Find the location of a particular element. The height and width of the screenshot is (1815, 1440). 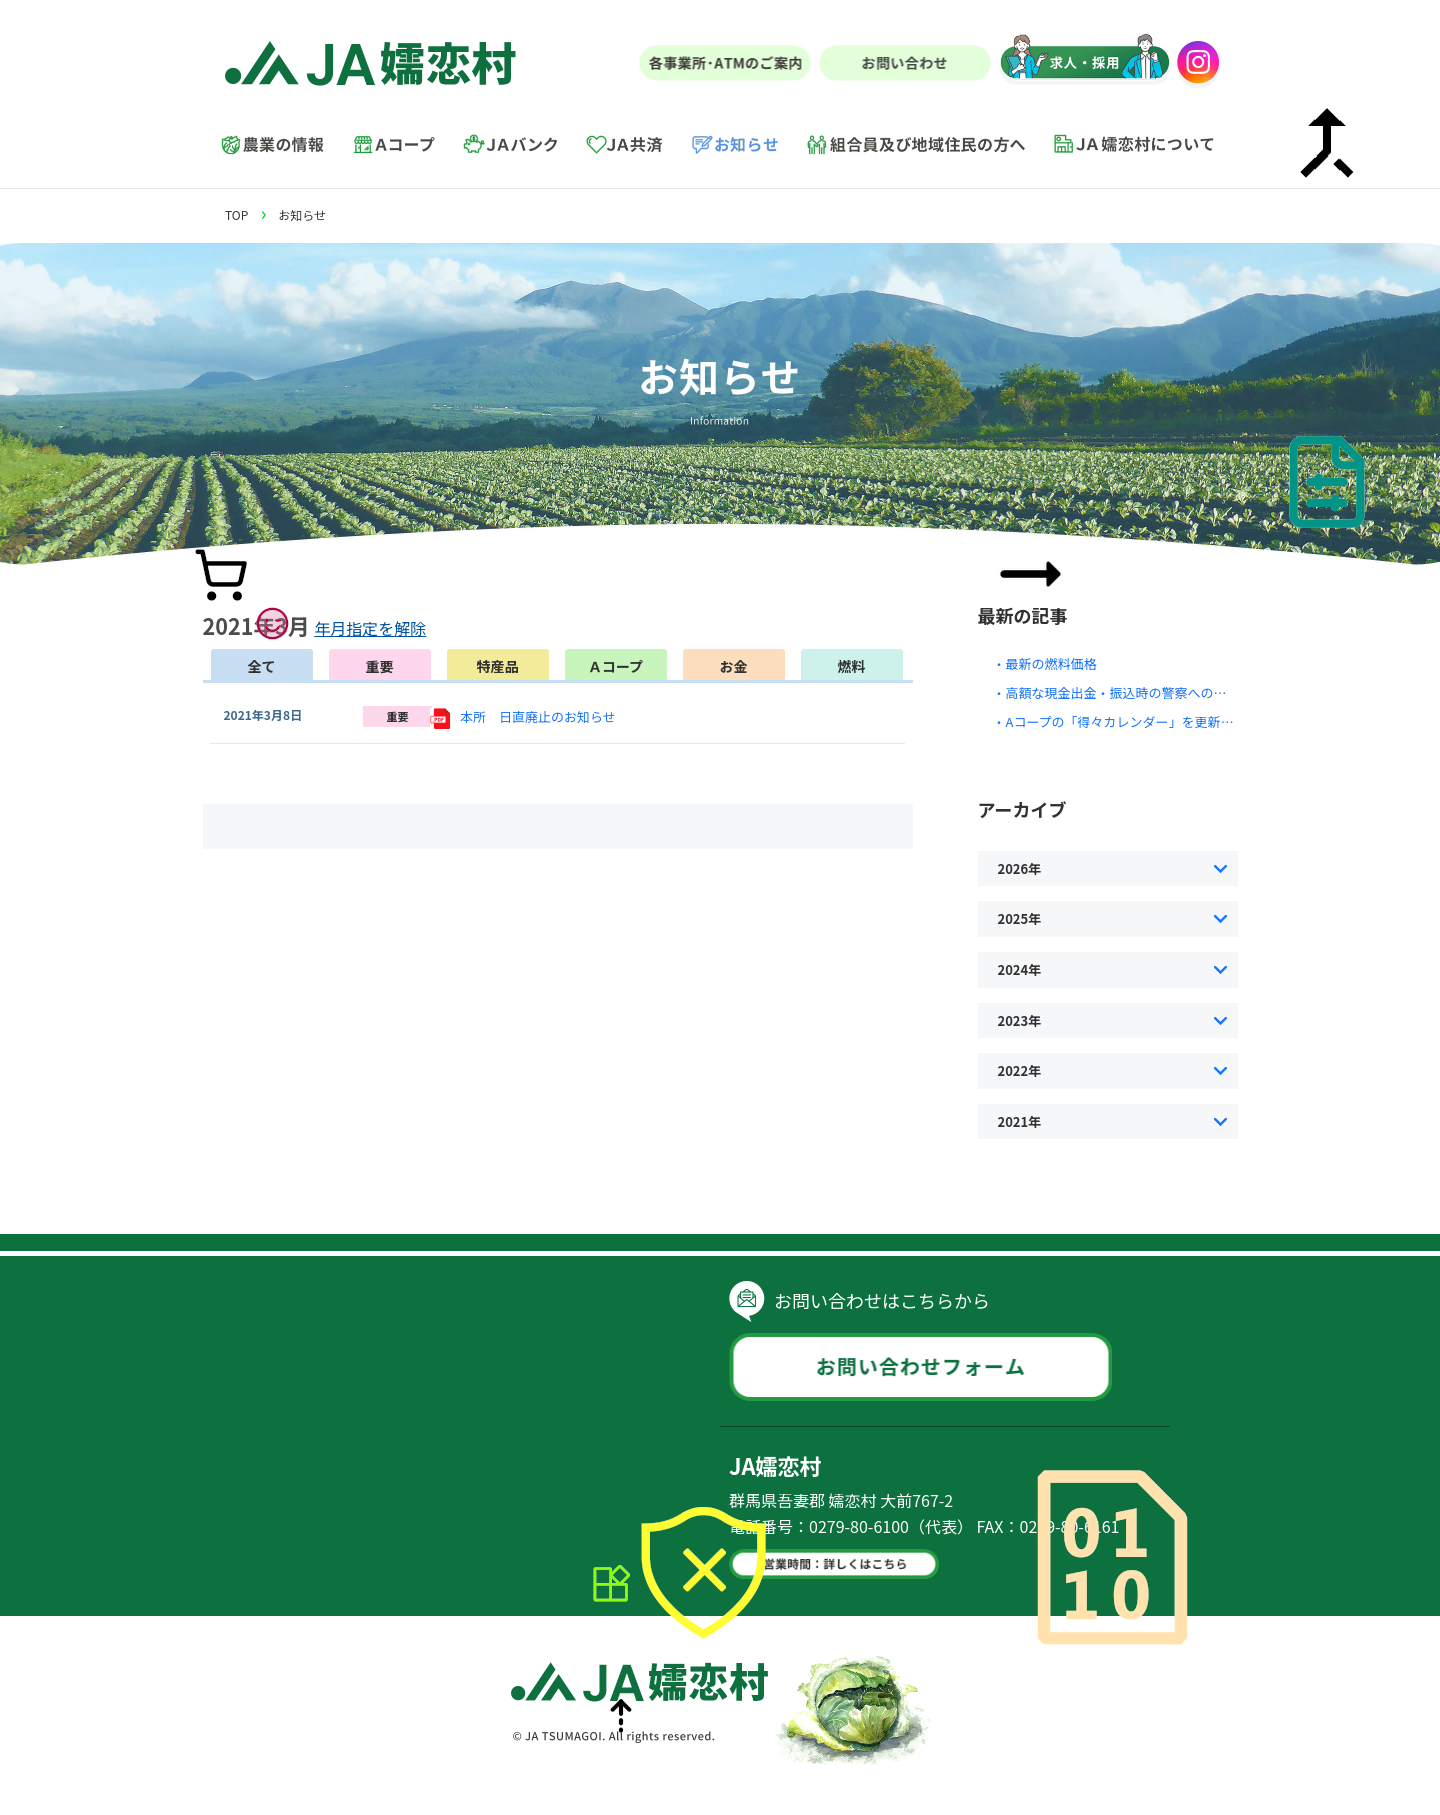

merge multiple calls into a conference call is located at coordinates (1327, 143).